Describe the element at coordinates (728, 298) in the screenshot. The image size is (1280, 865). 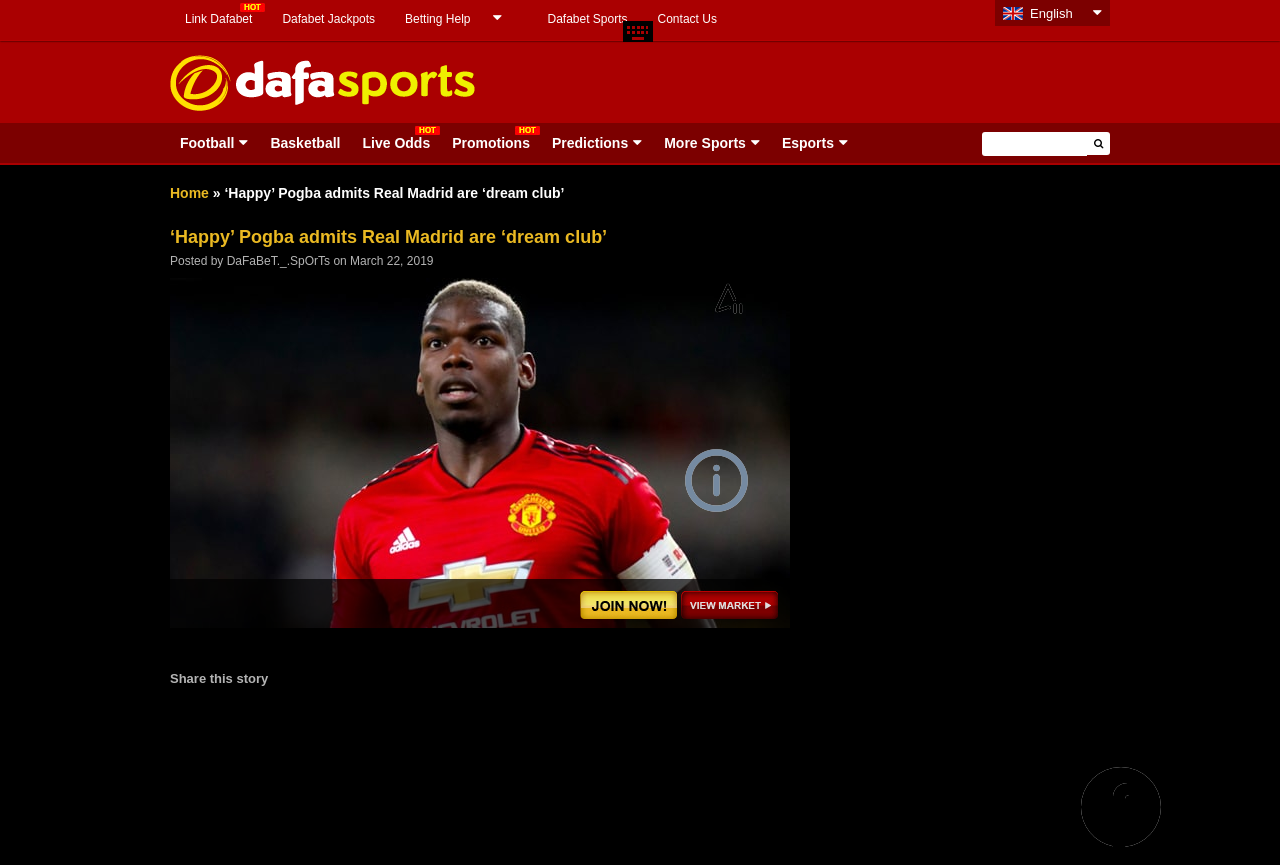
I see `pause current navigation or directions` at that location.